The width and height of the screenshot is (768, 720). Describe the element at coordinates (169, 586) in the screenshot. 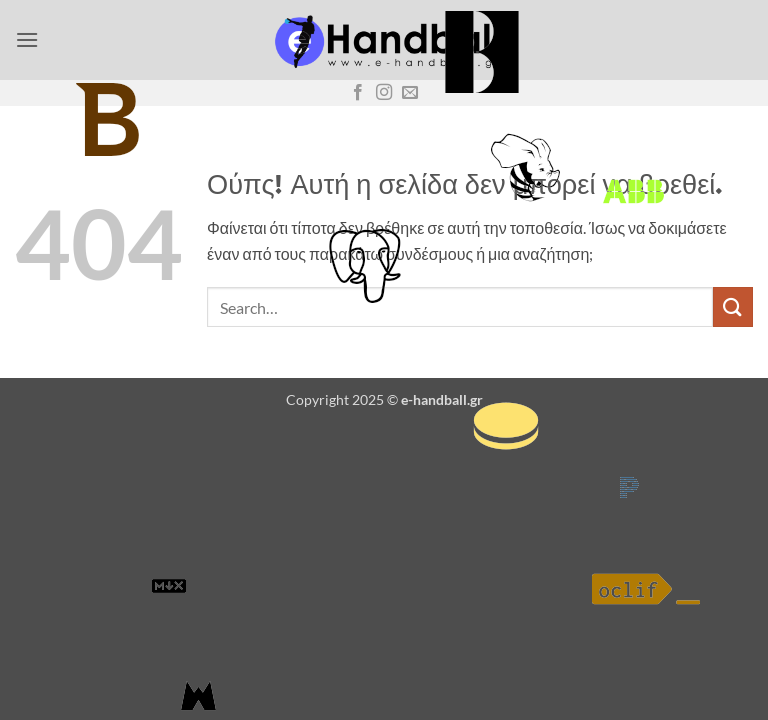

I see `MDX file format or project indicator` at that location.